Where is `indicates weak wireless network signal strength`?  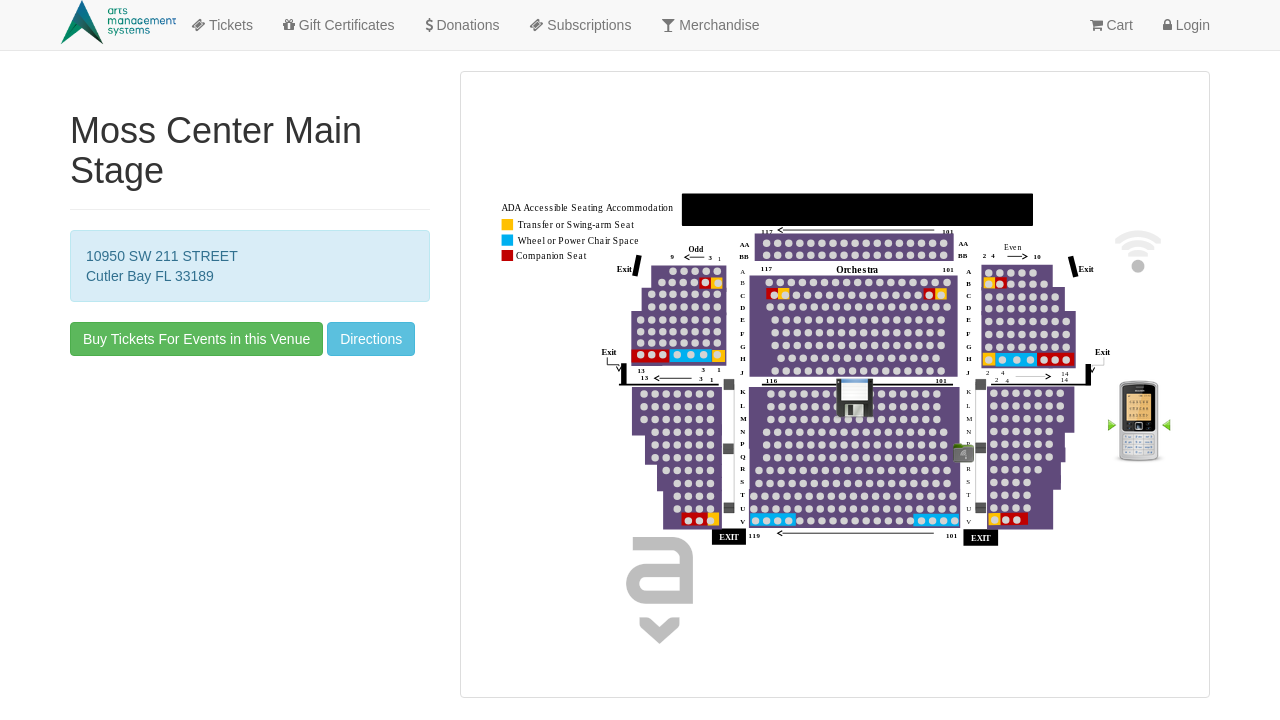
indicates weak wireless network signal strength is located at coordinates (1138, 250).